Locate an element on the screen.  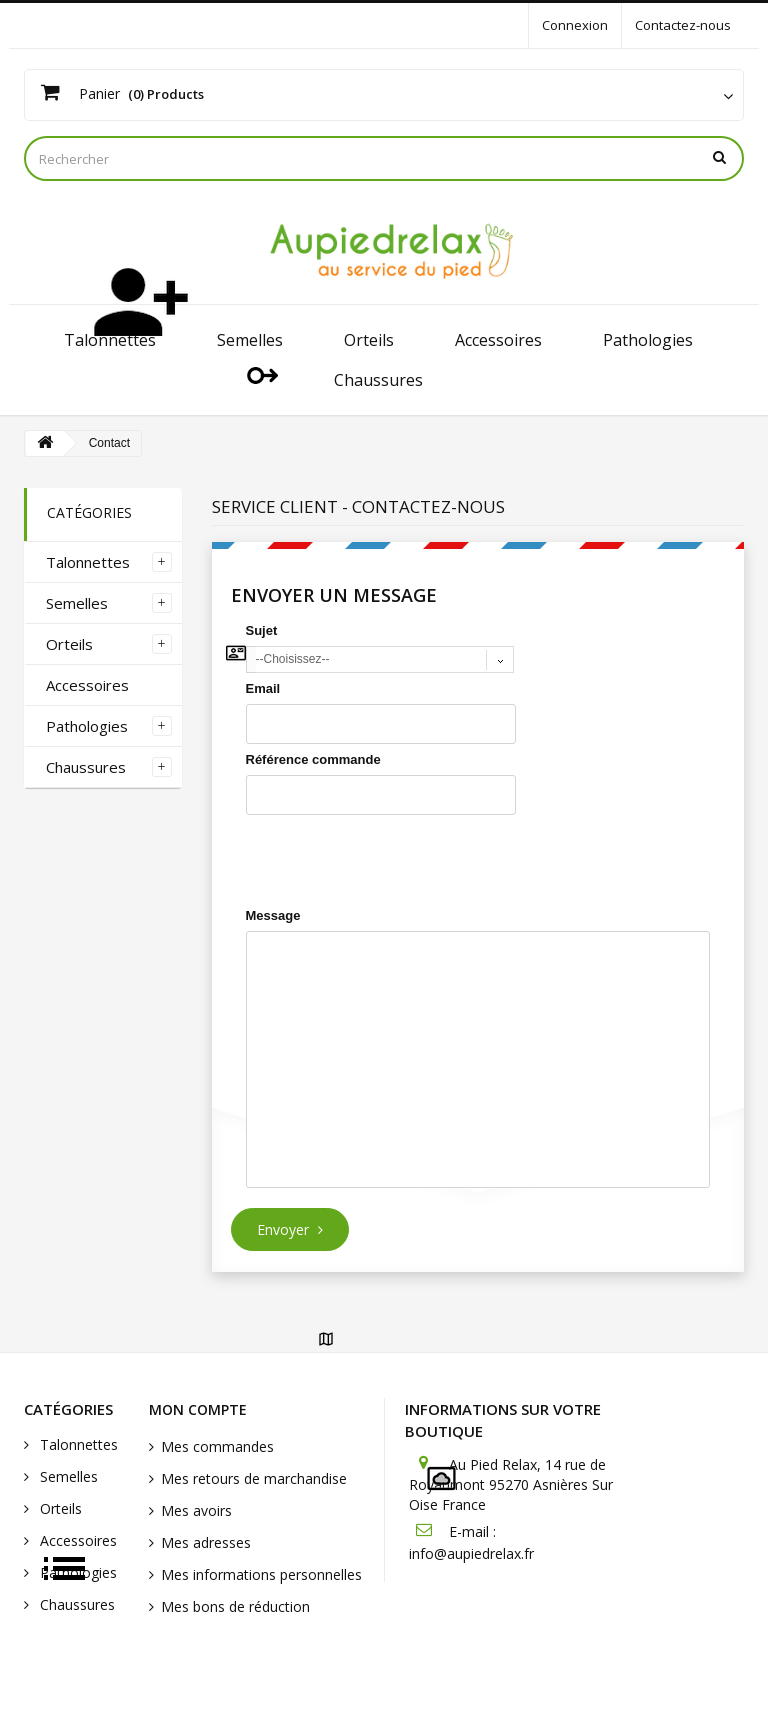
access daydream or screensaver settings is located at coordinates (441, 1478).